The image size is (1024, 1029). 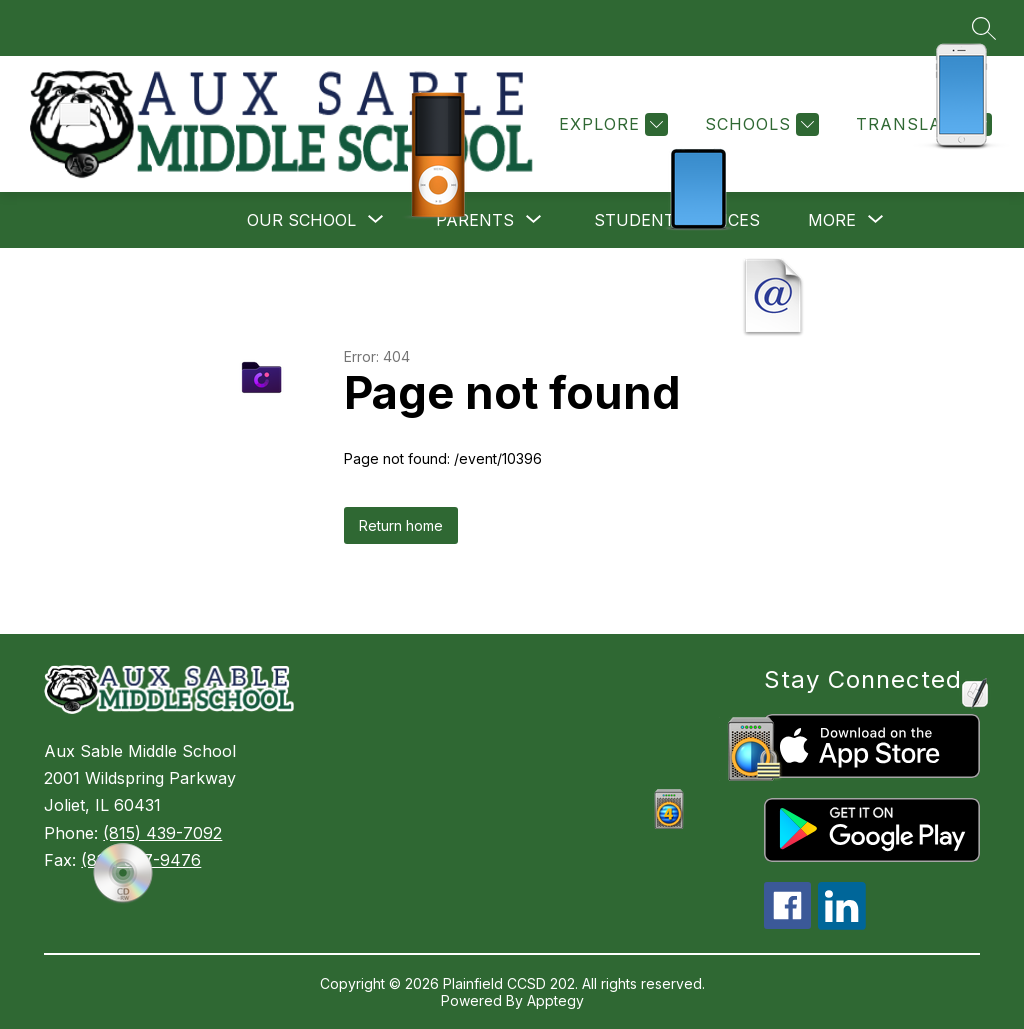 I want to click on access CD-RW disc drive, so click(x=123, y=874).